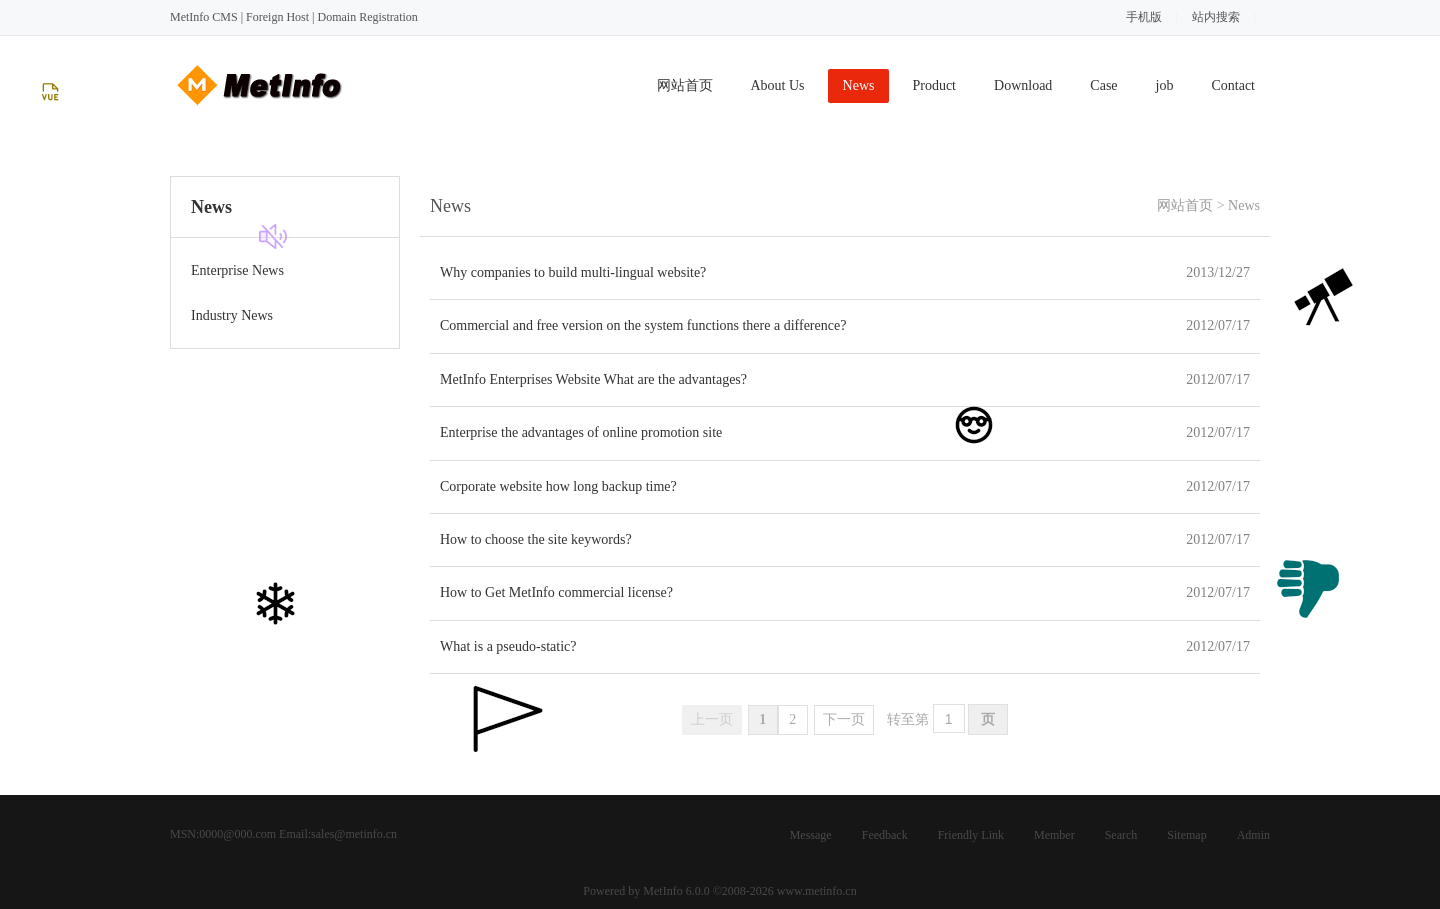 The image size is (1440, 909). I want to click on dislike or downvote content, so click(1308, 589).